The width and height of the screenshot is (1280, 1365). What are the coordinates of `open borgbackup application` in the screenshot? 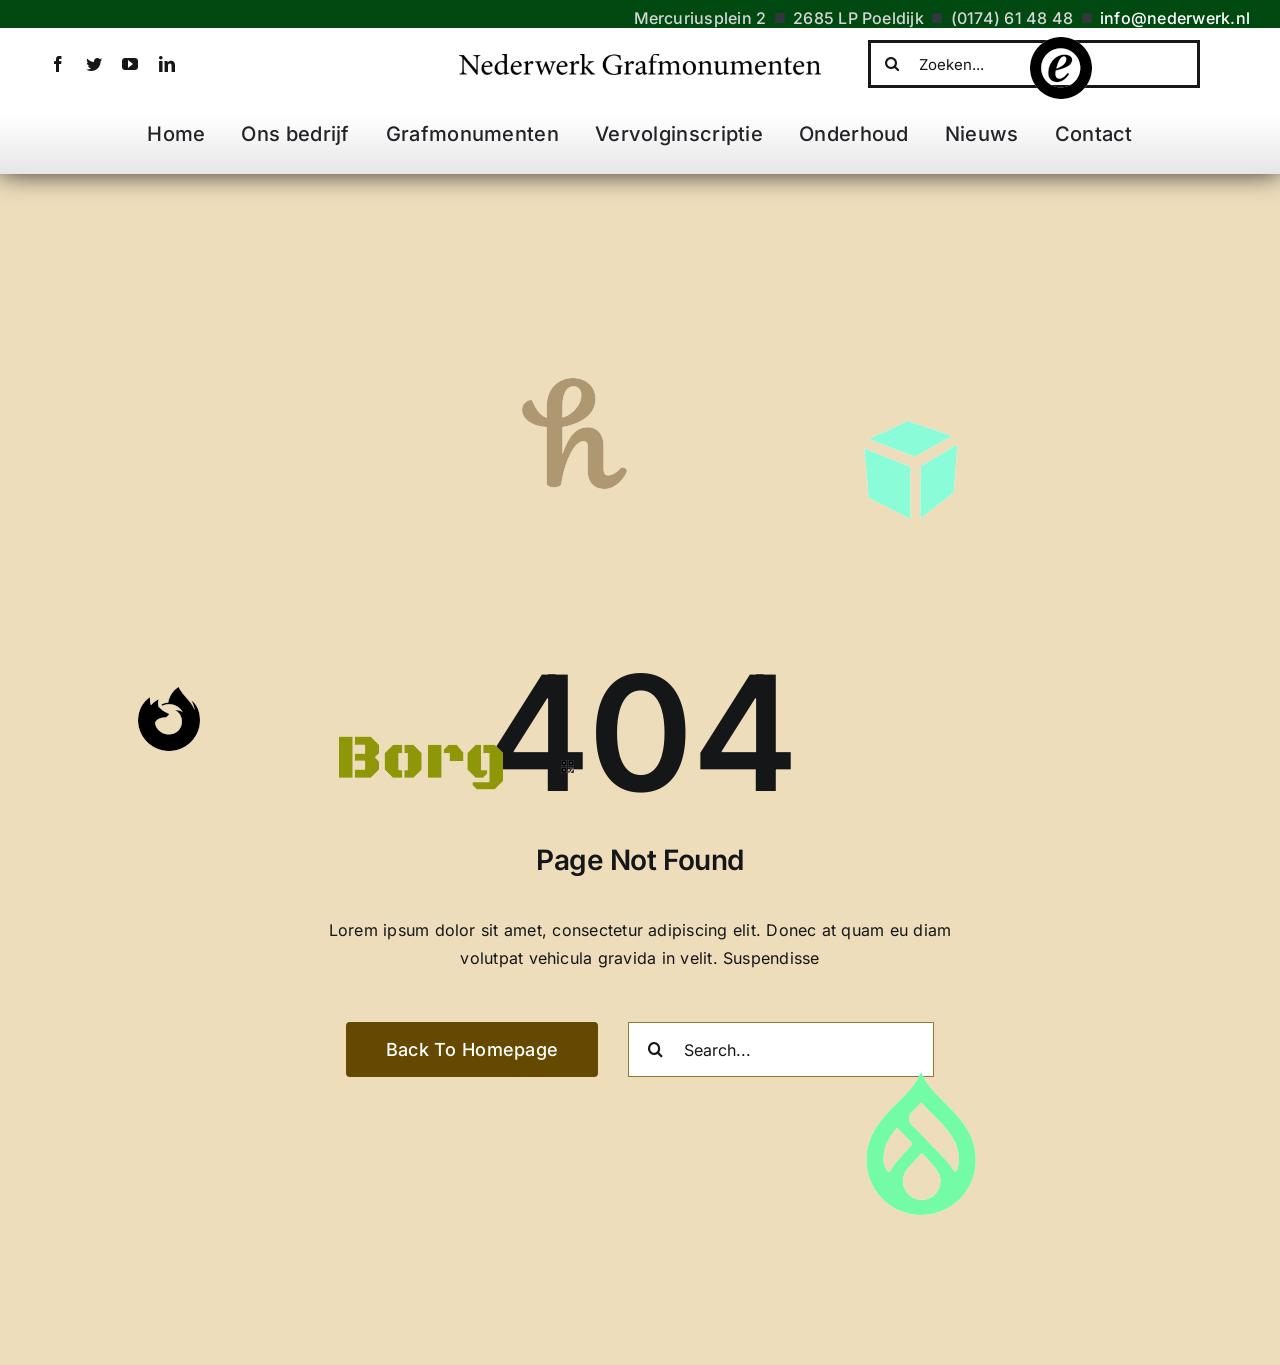 It's located at (421, 763).